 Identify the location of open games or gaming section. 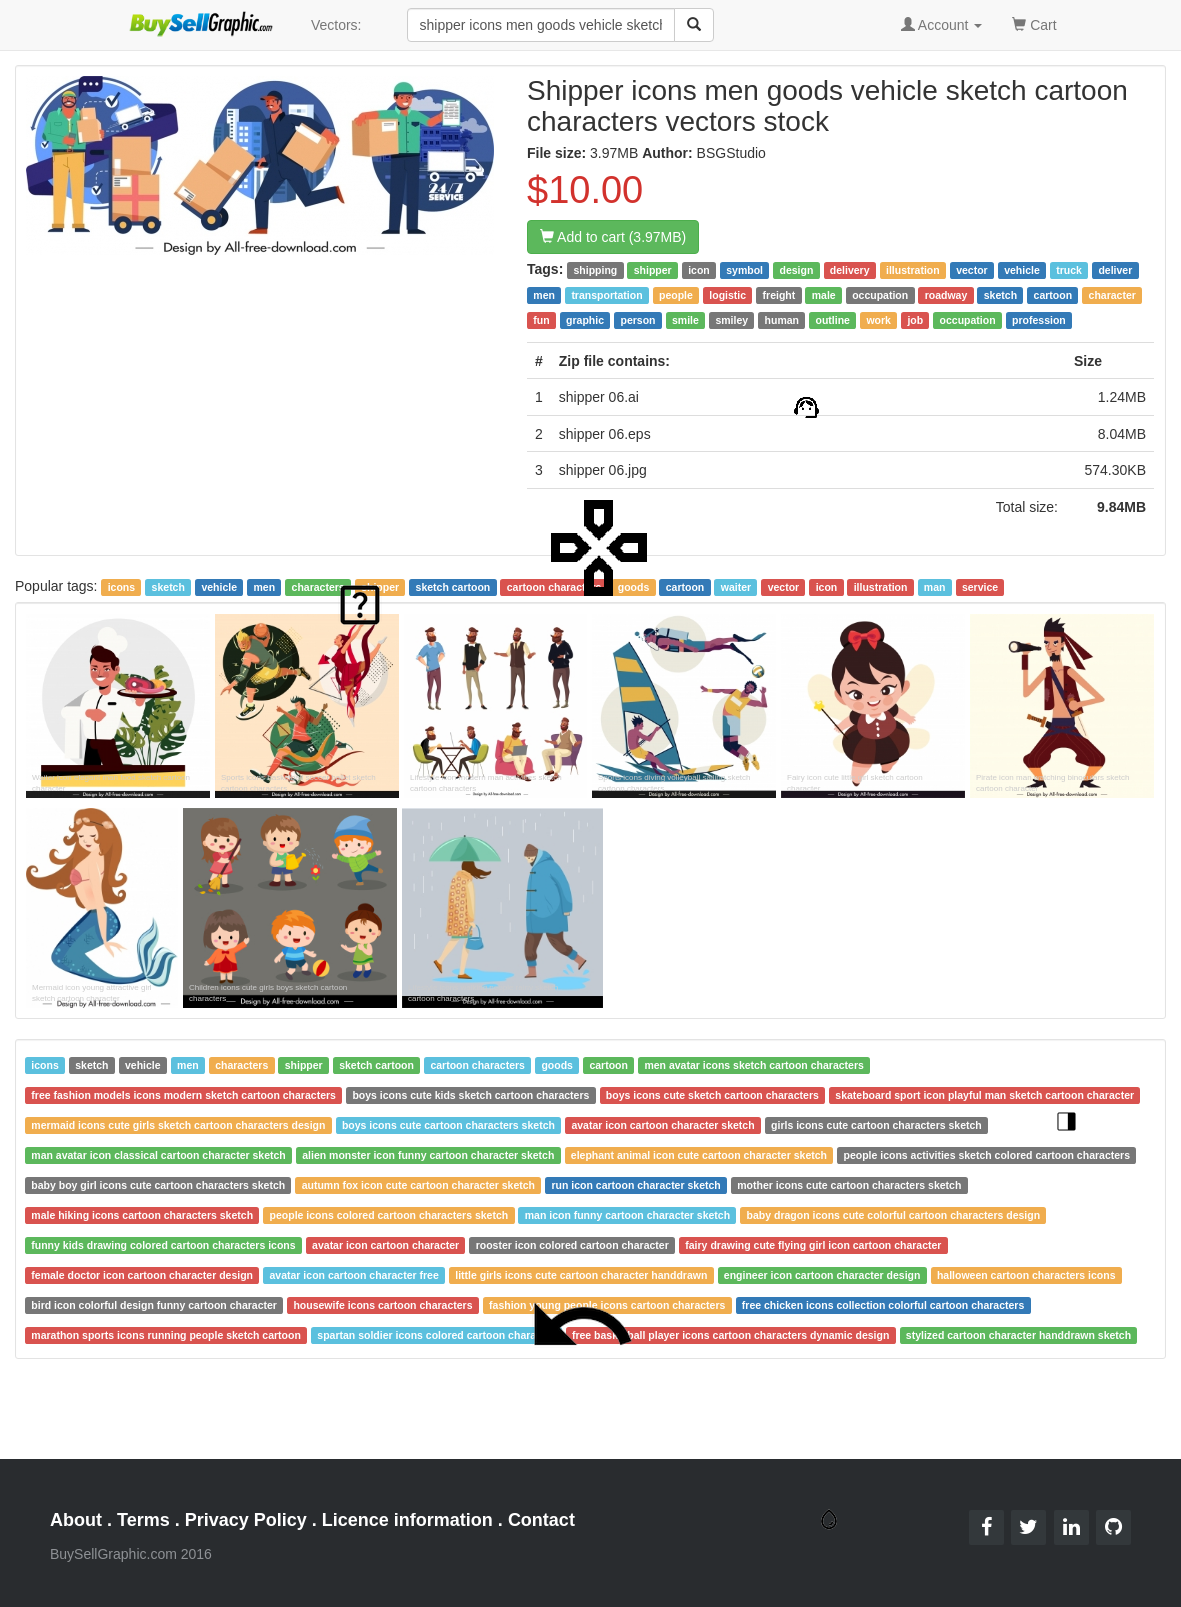
(599, 548).